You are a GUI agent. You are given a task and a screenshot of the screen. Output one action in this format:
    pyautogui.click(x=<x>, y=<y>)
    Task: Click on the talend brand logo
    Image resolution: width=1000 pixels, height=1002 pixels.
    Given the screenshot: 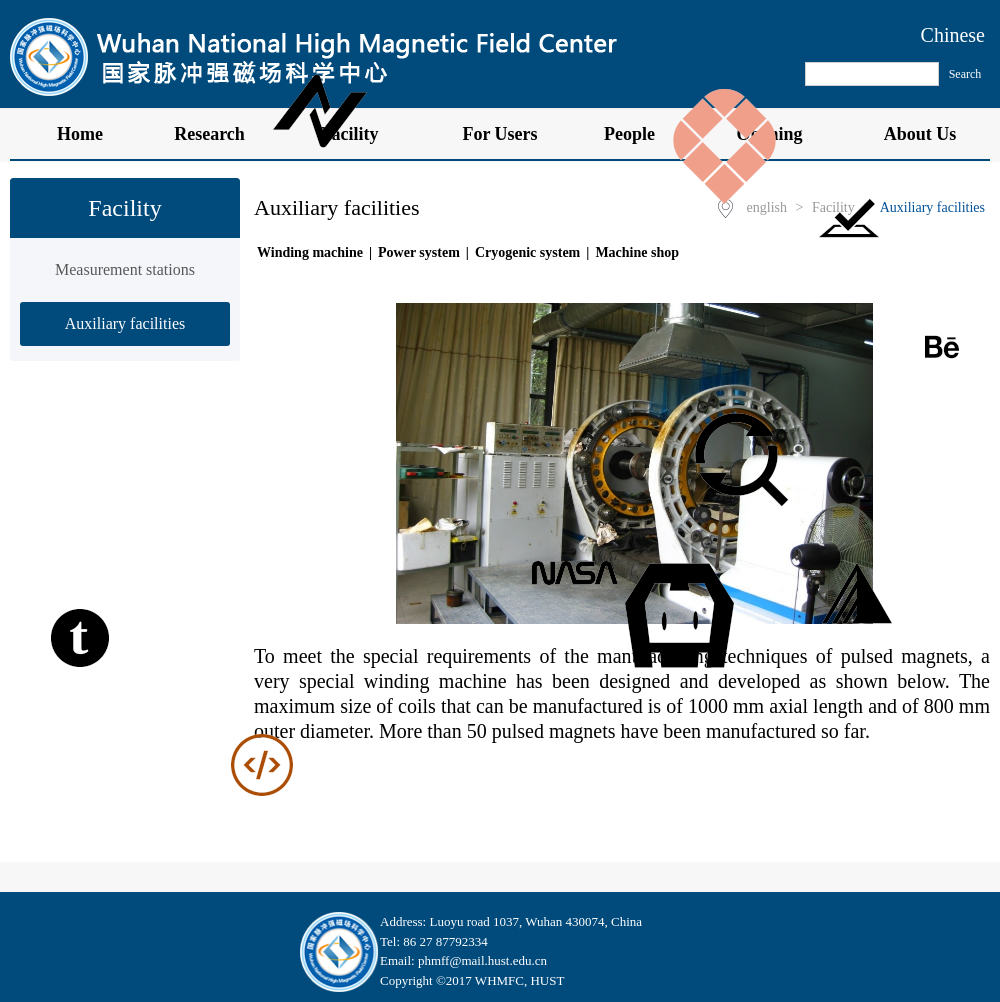 What is the action you would take?
    pyautogui.click(x=80, y=638)
    